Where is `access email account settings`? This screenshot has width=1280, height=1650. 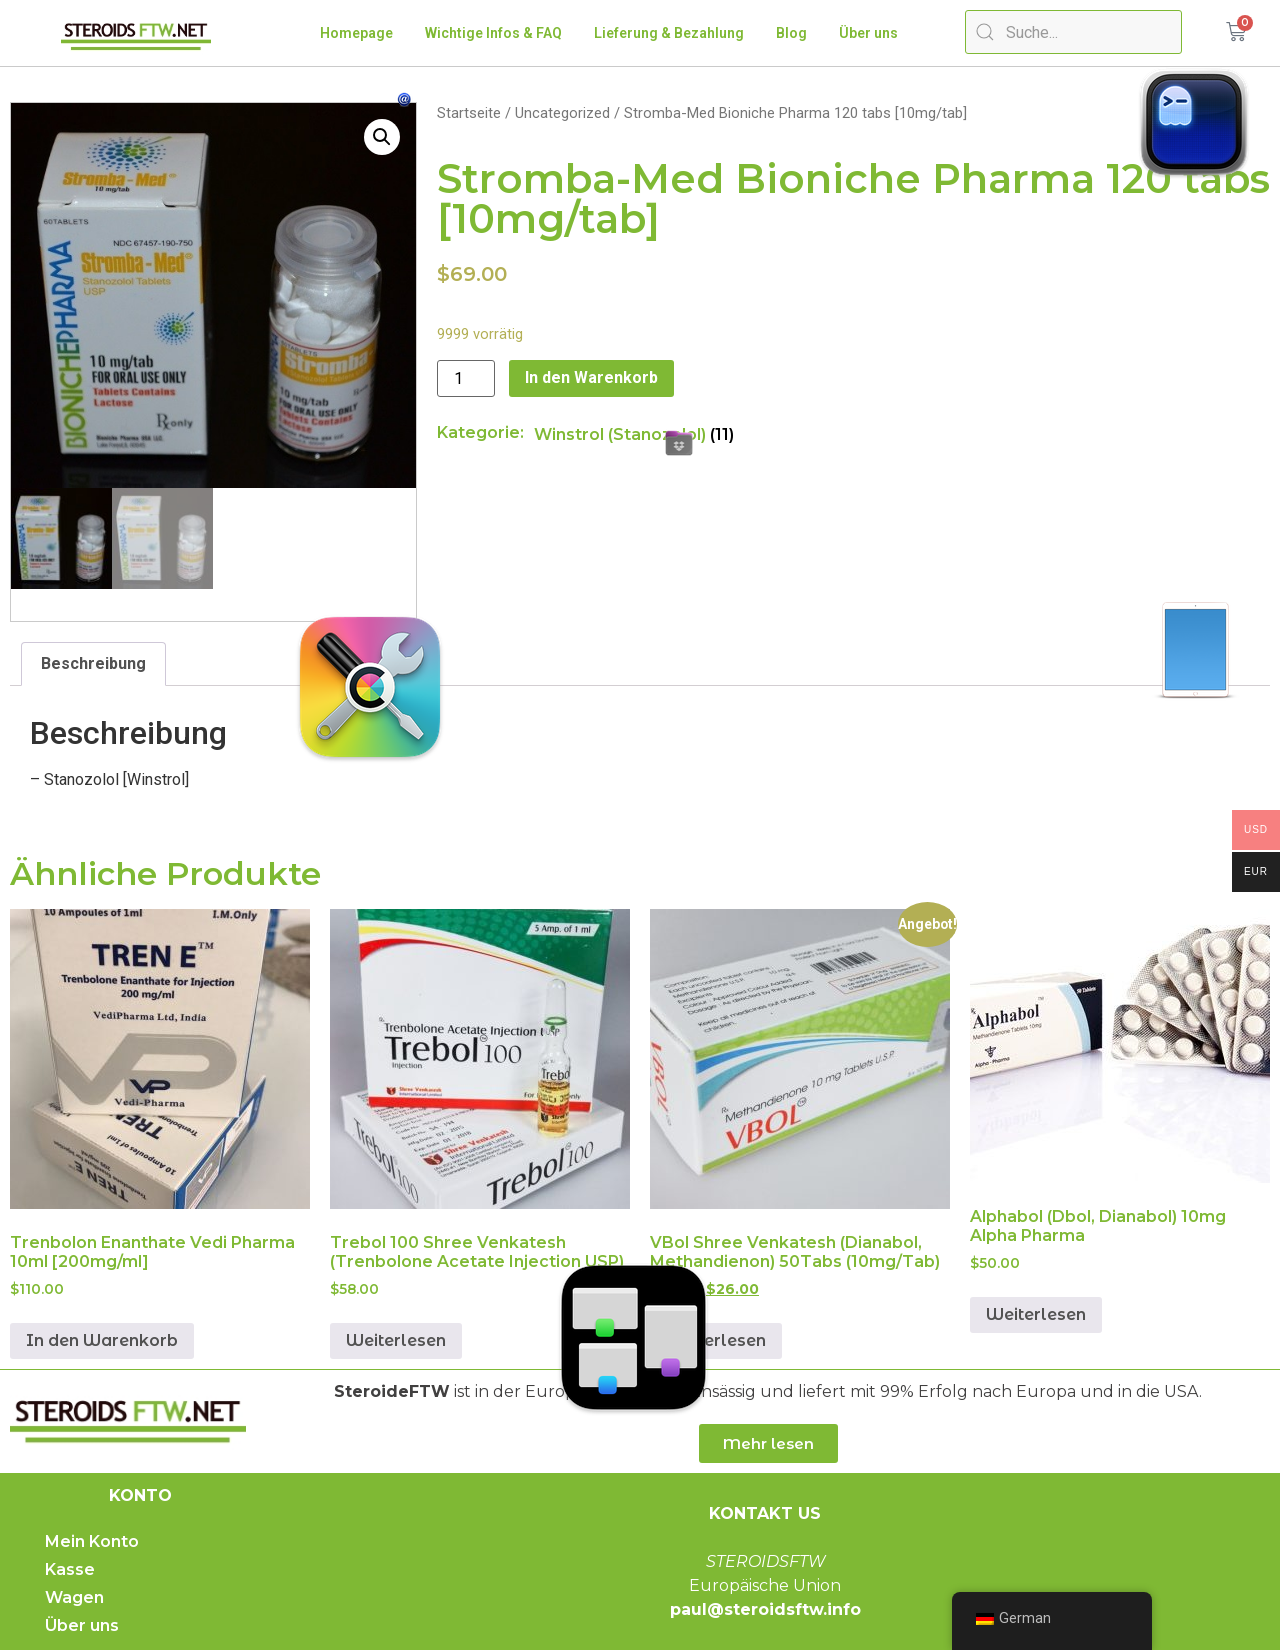
access email account settings is located at coordinates (404, 99).